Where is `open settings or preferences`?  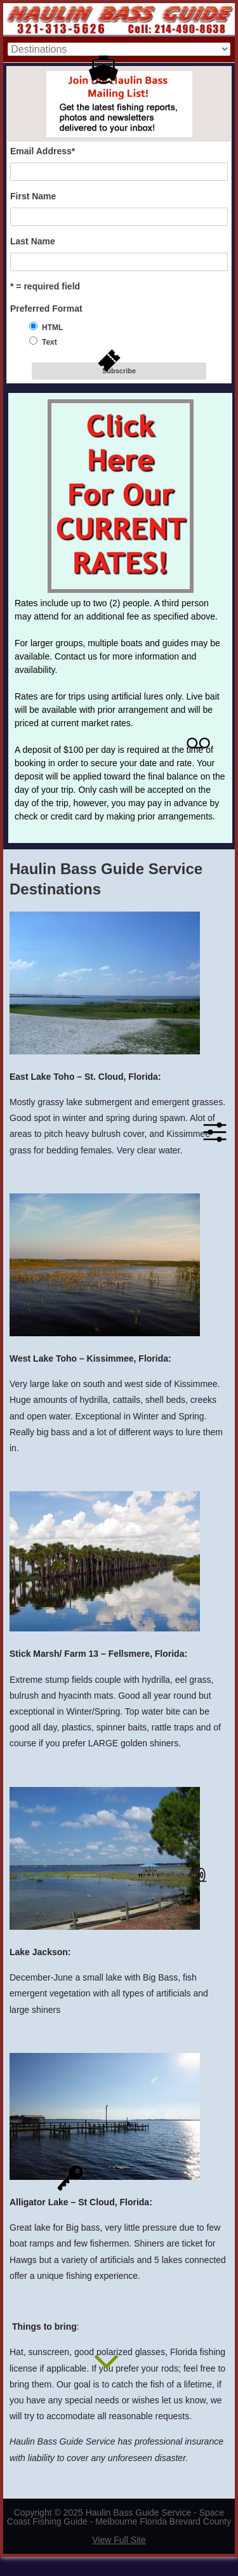 open settings or preferences is located at coordinates (215, 1132).